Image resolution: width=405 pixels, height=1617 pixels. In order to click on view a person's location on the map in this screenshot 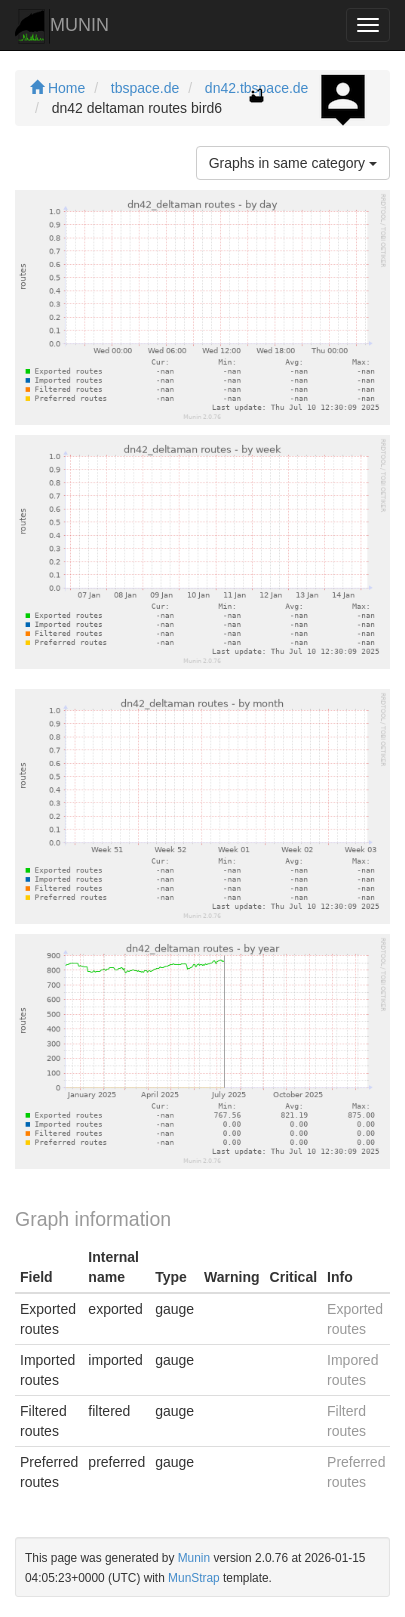, I will do `click(343, 99)`.